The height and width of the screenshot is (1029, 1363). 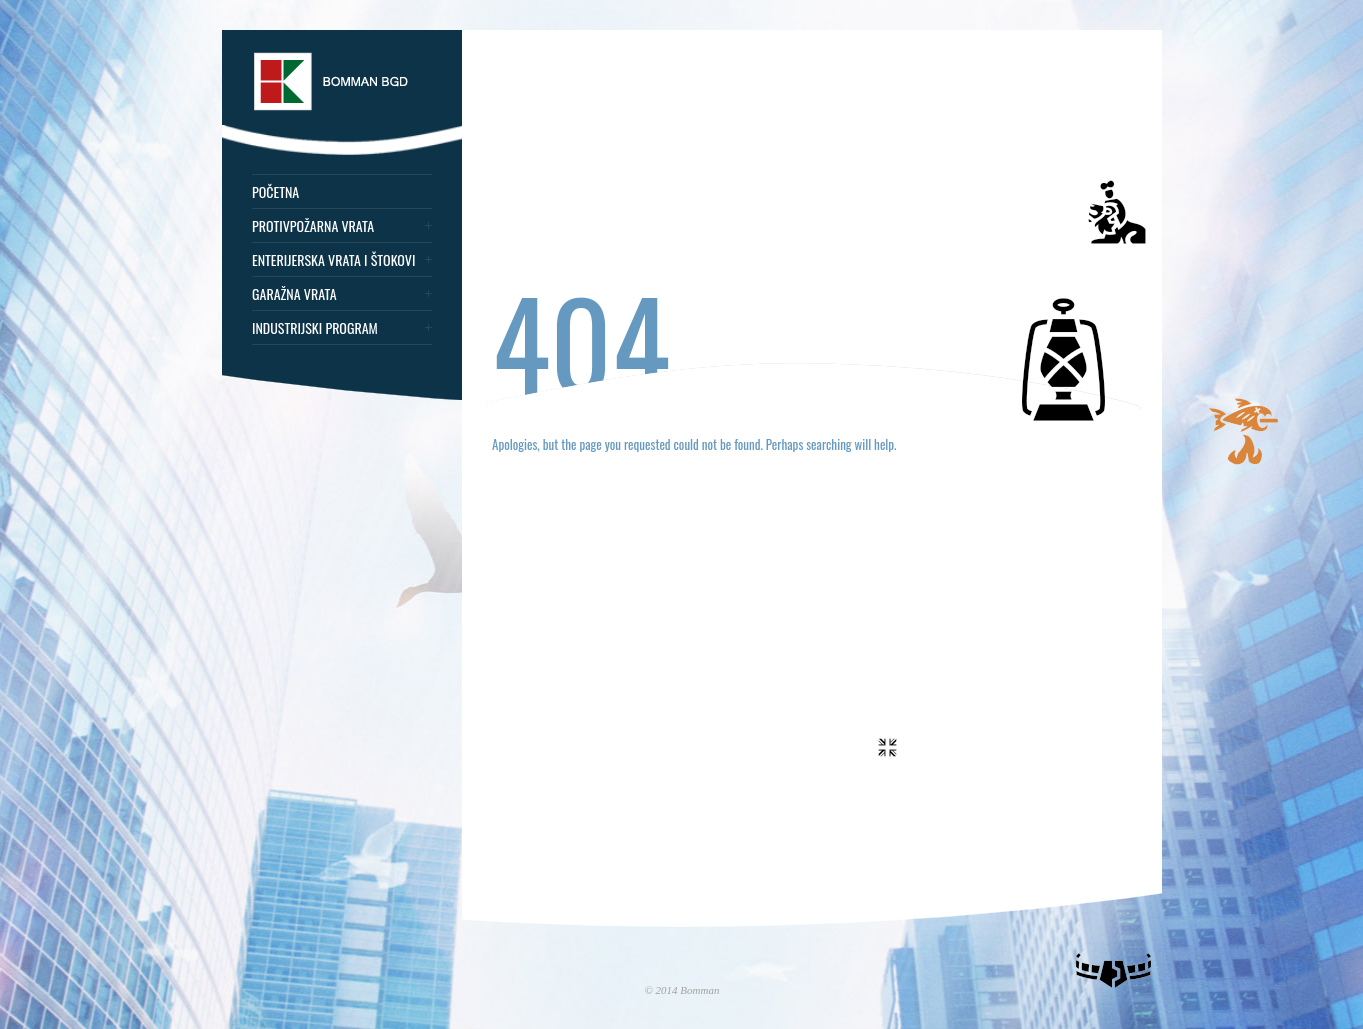 What do you see at coordinates (1243, 431) in the screenshot?
I see `cooked fish item in game inventory` at bounding box center [1243, 431].